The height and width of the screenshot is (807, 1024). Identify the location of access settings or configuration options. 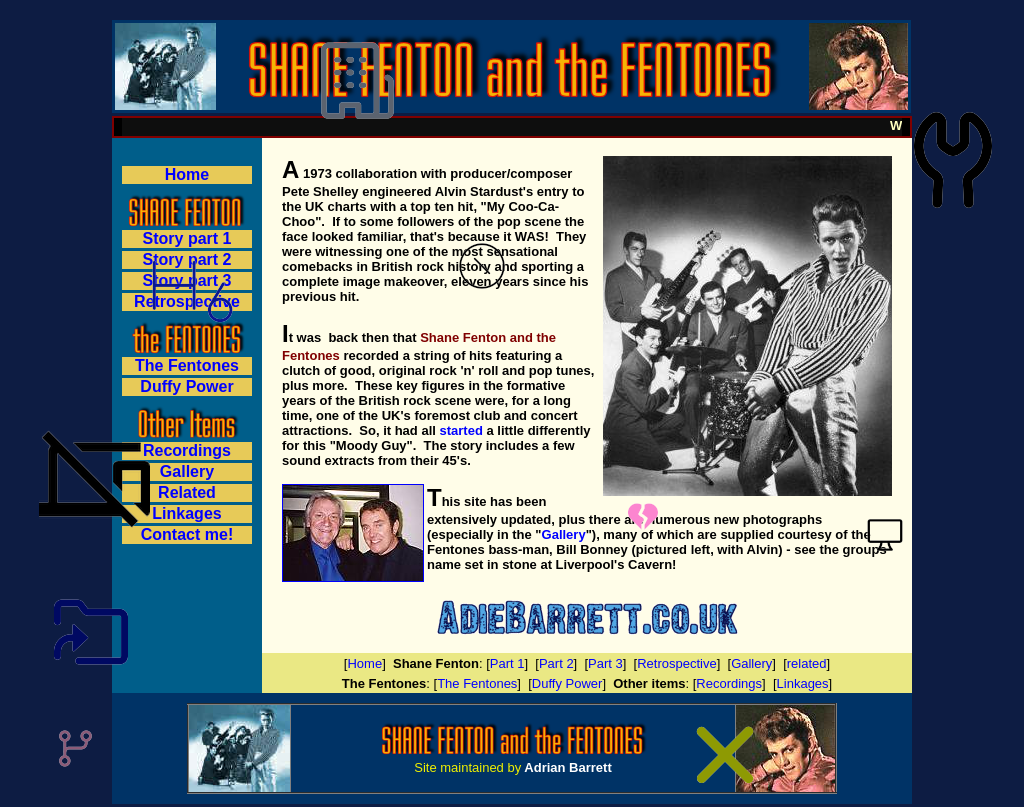
(953, 159).